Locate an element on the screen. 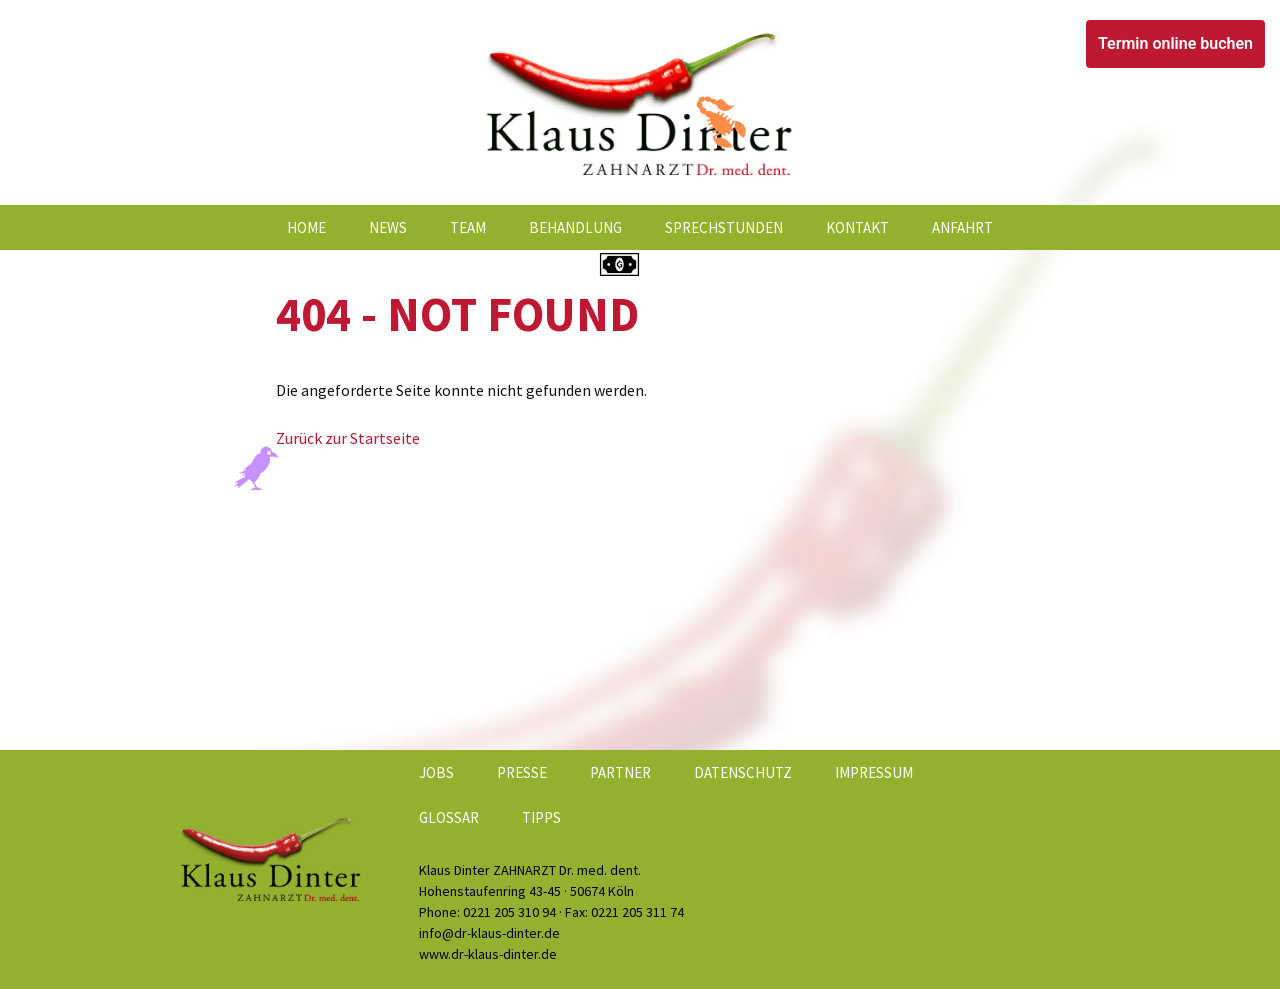  vulture icon for wildlife or nature category is located at coordinates (256, 468).